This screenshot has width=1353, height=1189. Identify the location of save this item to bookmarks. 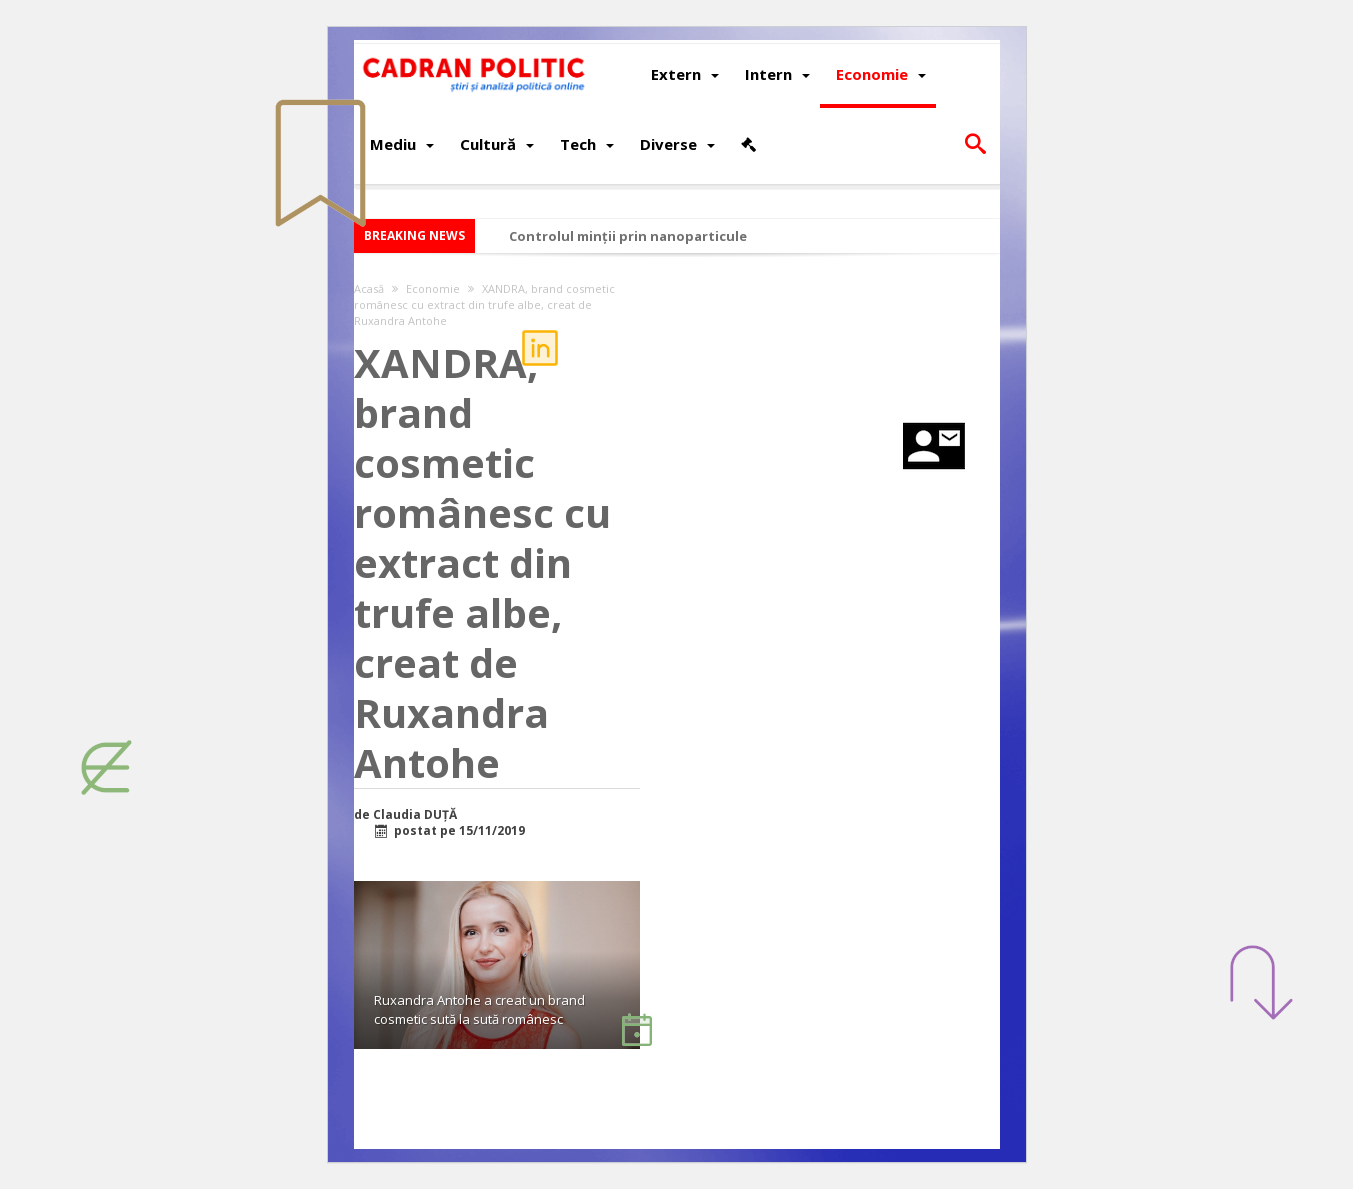
(320, 160).